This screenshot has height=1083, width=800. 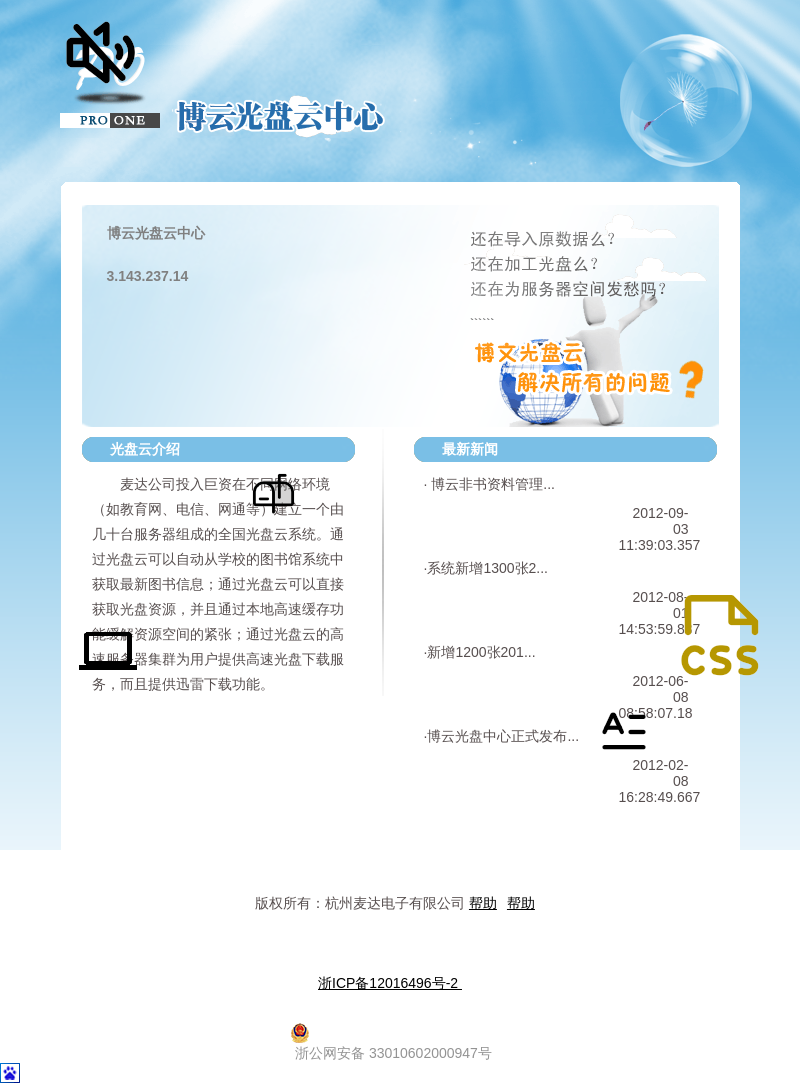 I want to click on view or open a CSS stylesheet file, so click(x=721, y=638).